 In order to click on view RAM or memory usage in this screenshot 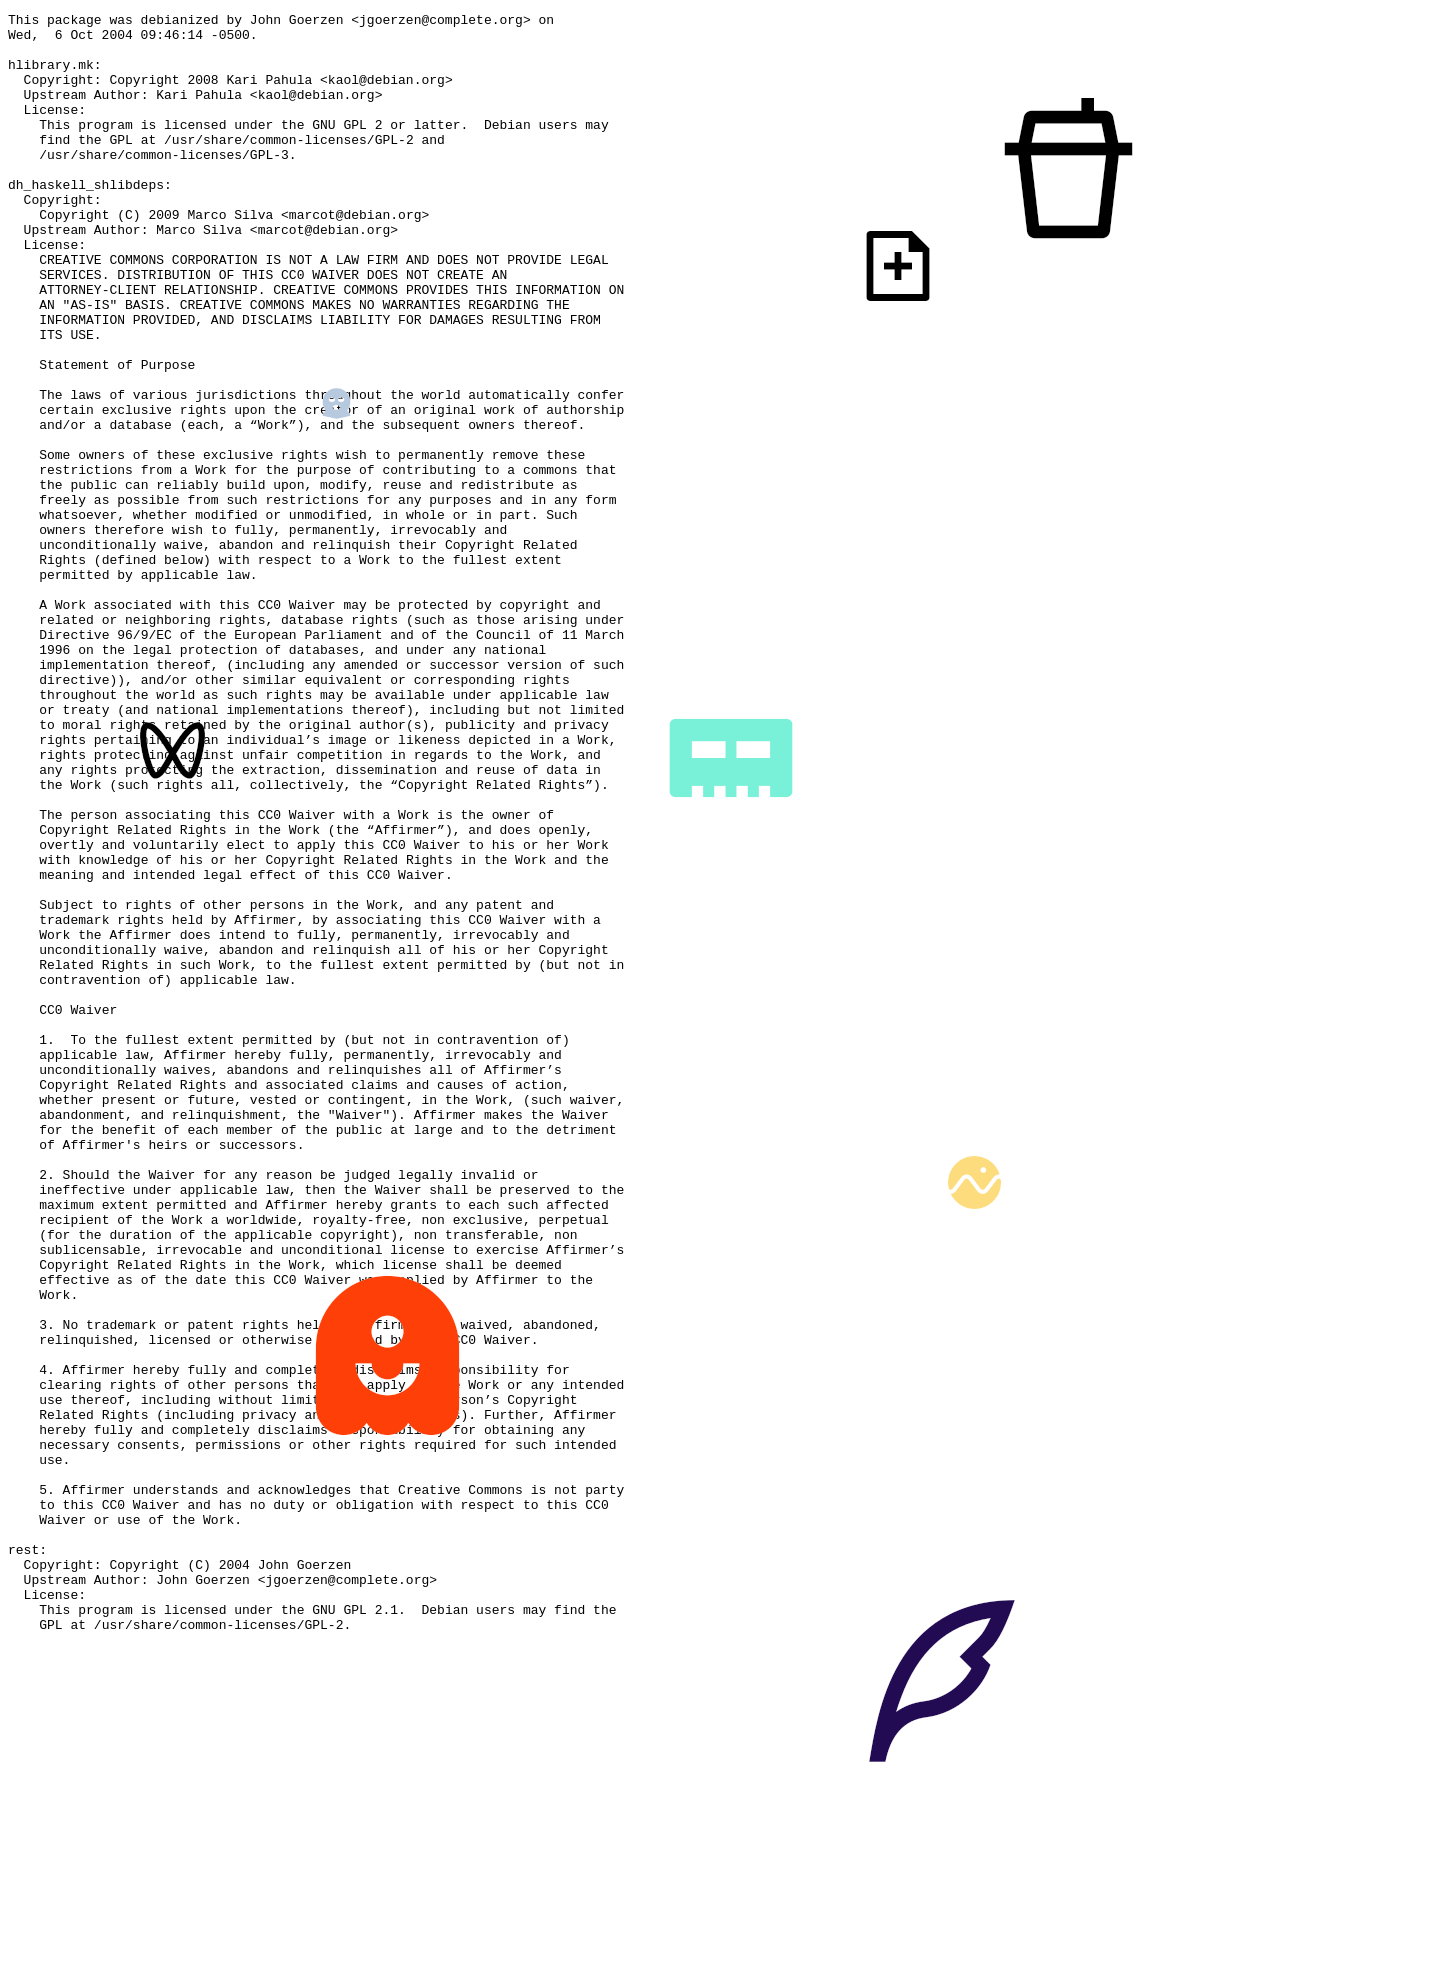, I will do `click(731, 758)`.